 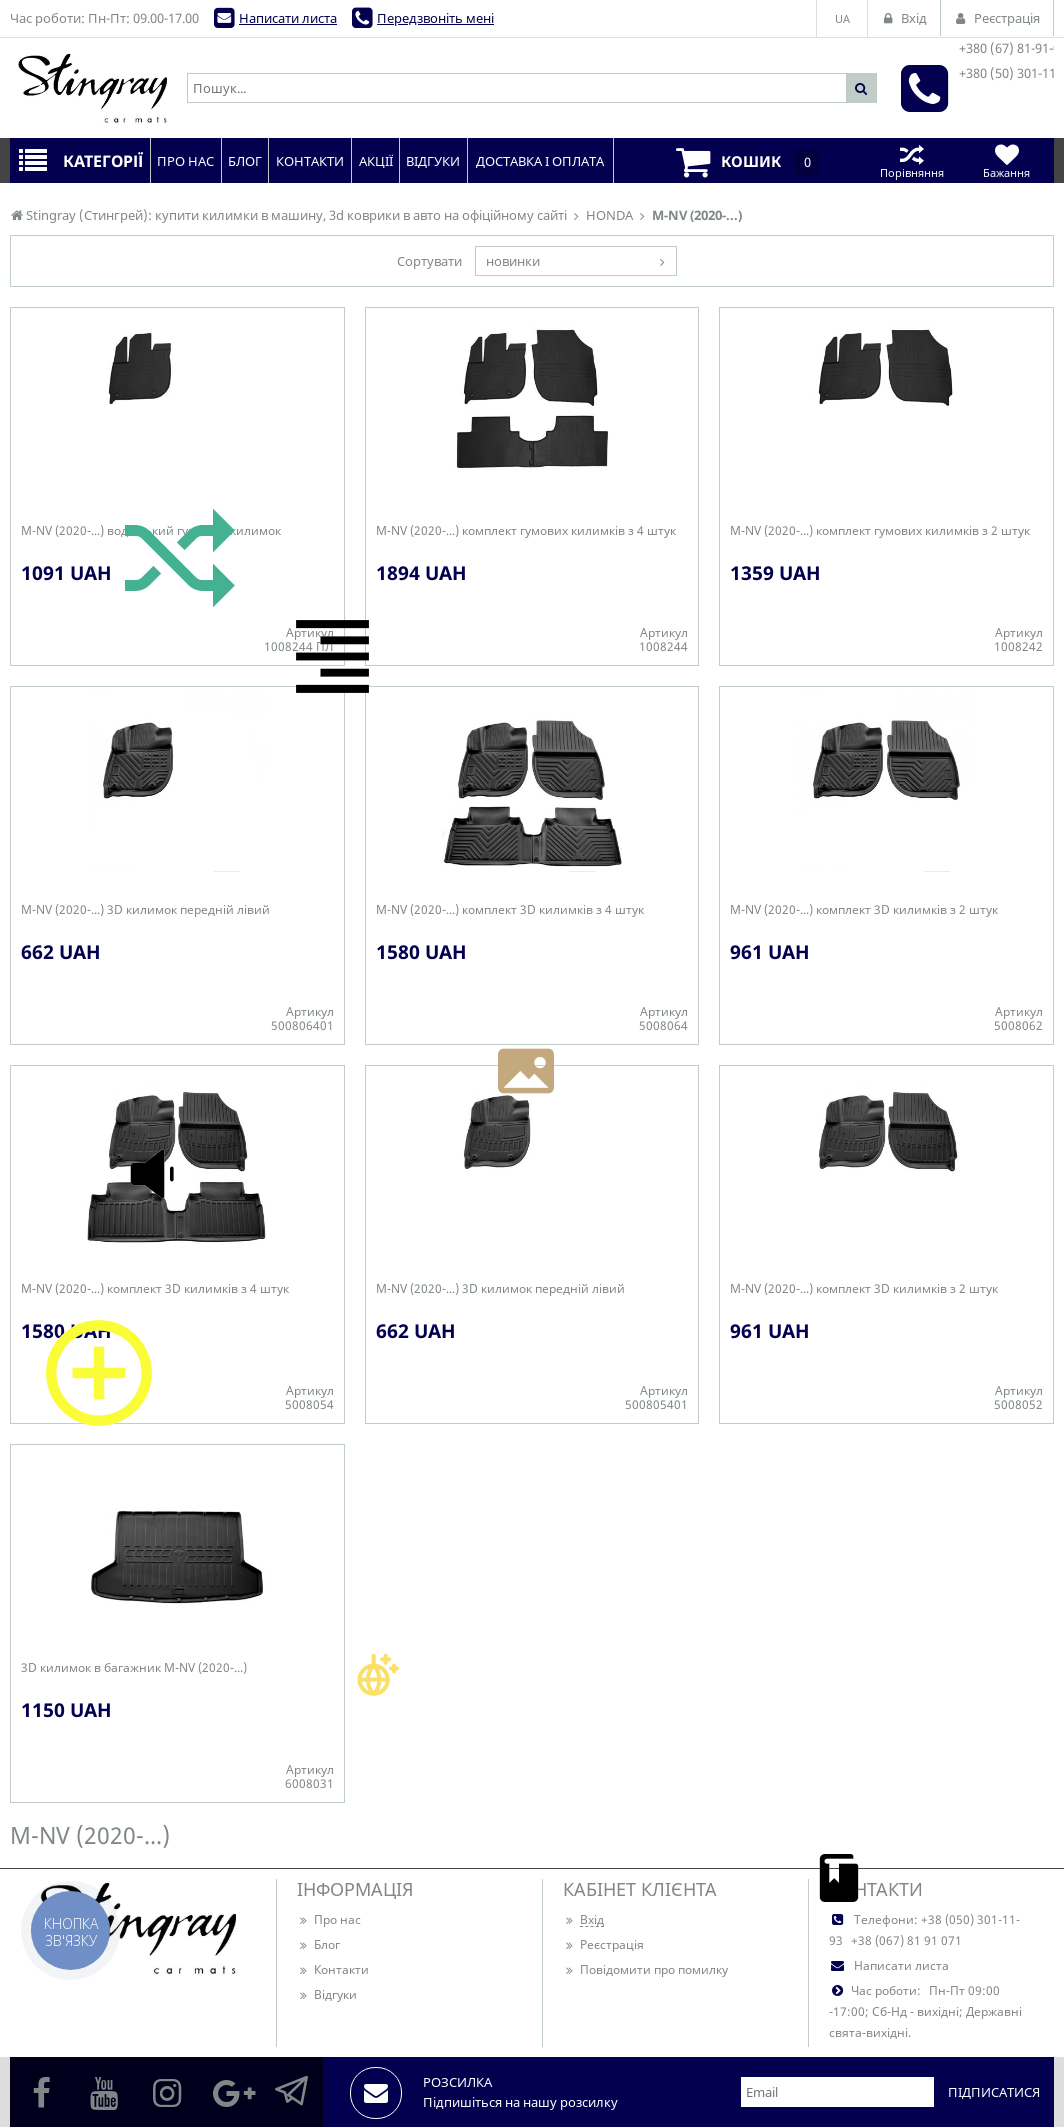 What do you see at coordinates (839, 1878) in the screenshot?
I see `access bookmarked content or saved references` at bounding box center [839, 1878].